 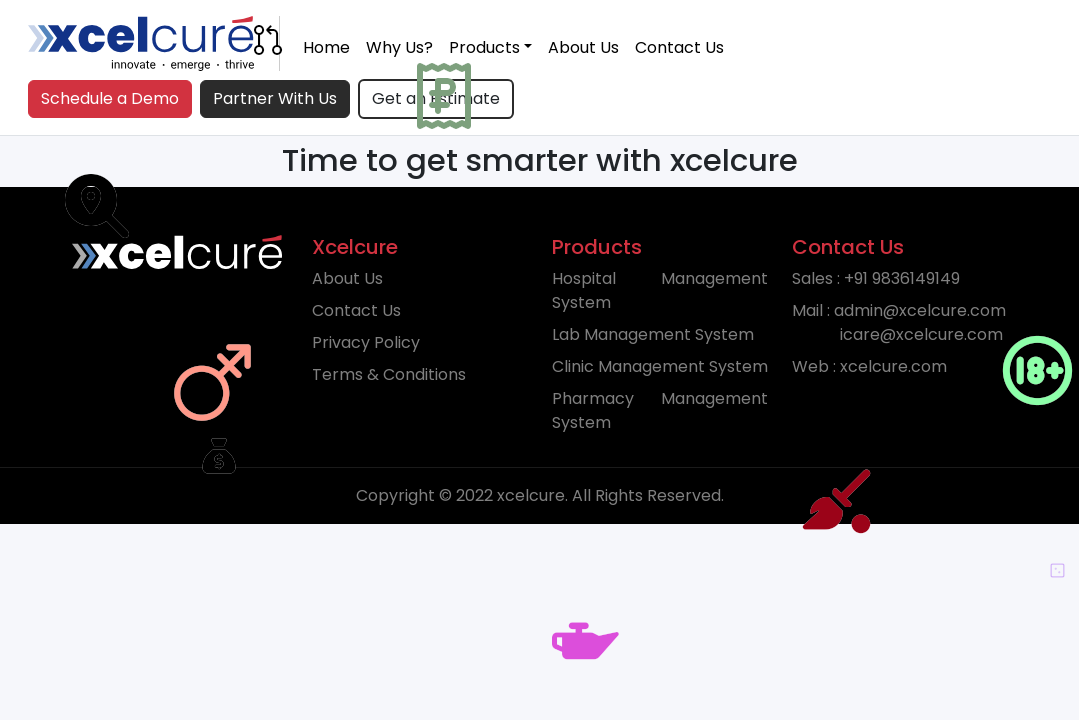 What do you see at coordinates (1057, 570) in the screenshot?
I see `randomize or shuffle content` at bounding box center [1057, 570].